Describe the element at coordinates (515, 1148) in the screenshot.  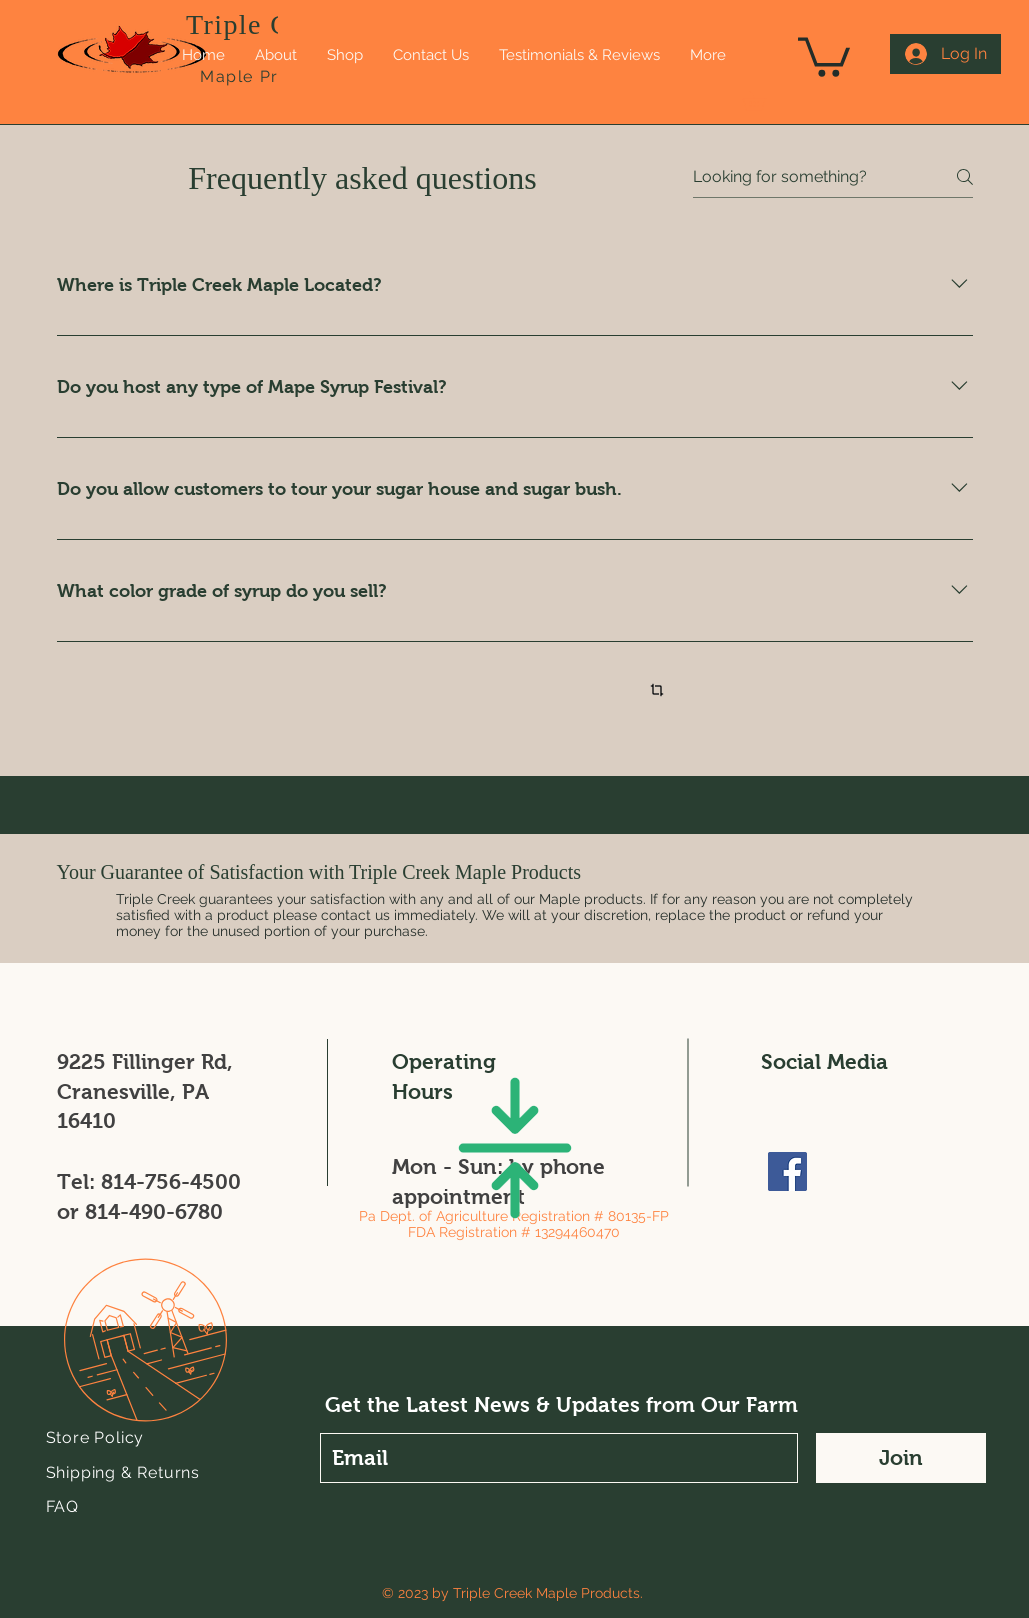
I see `collapse content vertically` at that location.